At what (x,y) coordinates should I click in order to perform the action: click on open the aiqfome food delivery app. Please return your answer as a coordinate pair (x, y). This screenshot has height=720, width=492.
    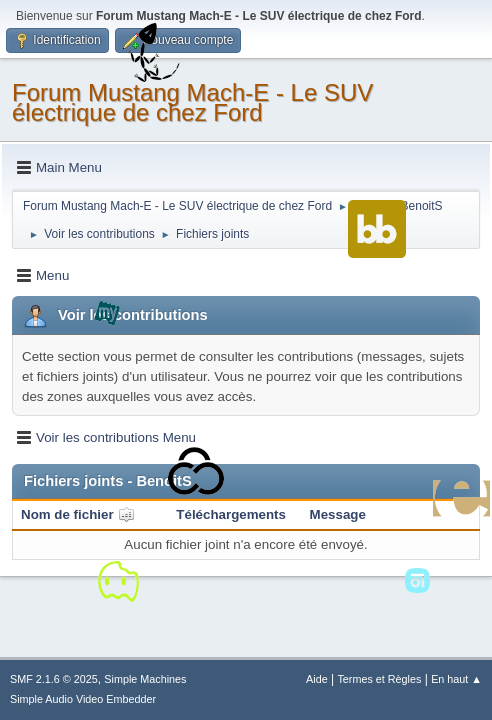
    Looking at the image, I should click on (118, 581).